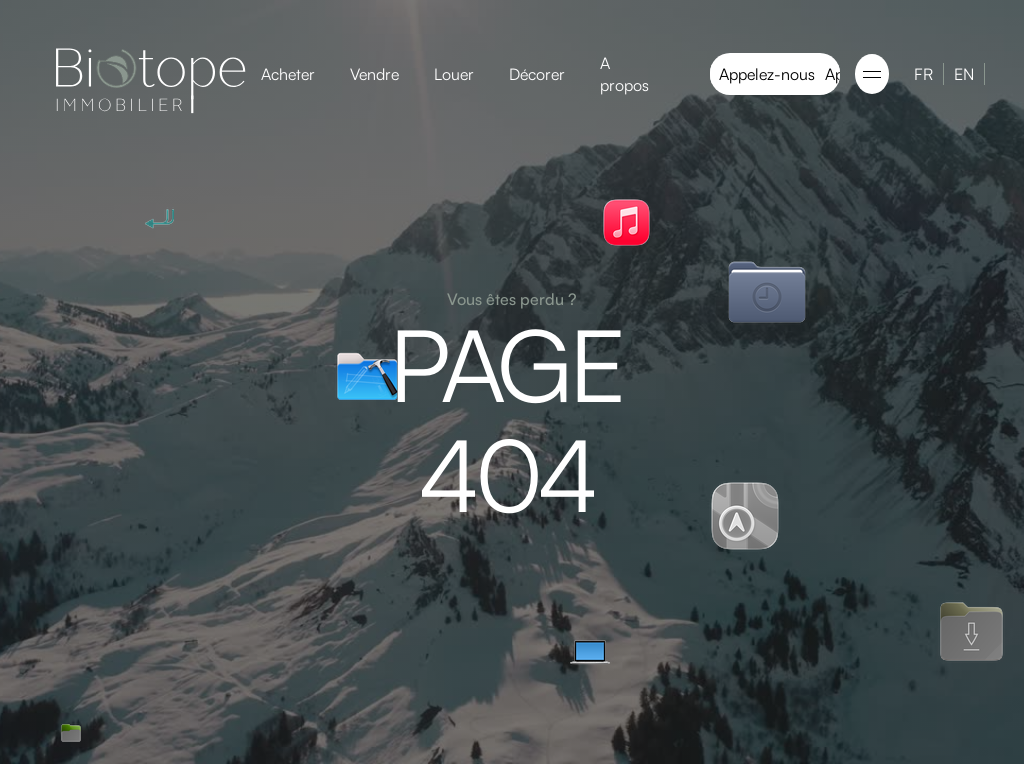 The image size is (1024, 764). What do you see at coordinates (971, 631) in the screenshot?
I see `open your downloads folder` at bounding box center [971, 631].